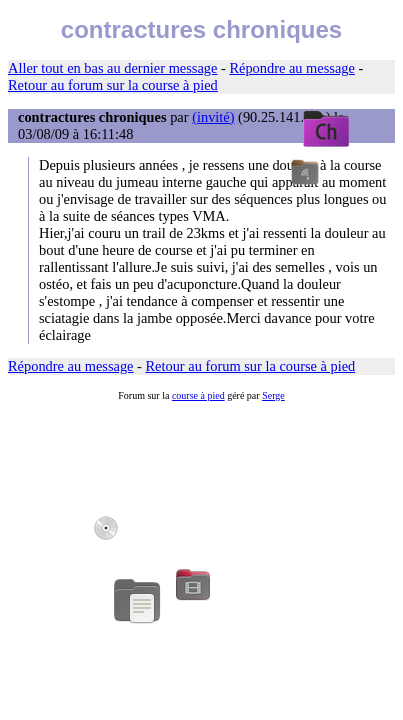 The width and height of the screenshot is (403, 720). I want to click on open adobe character animator project folder, so click(326, 130).